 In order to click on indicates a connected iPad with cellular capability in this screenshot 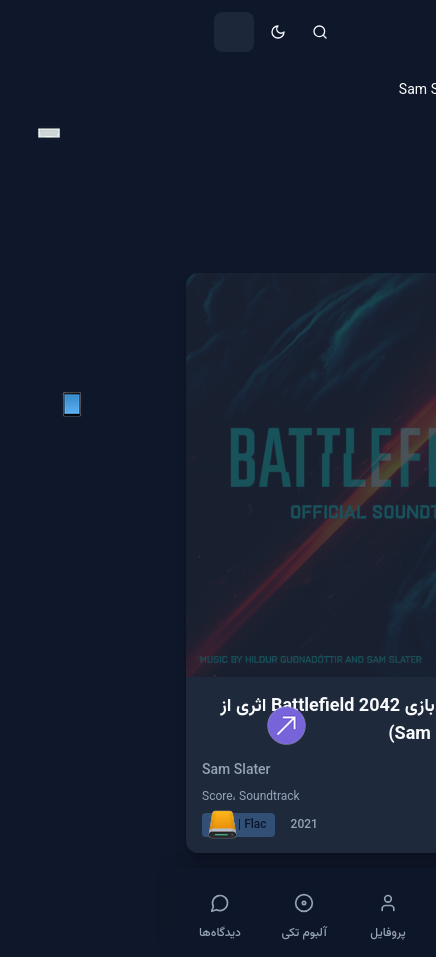, I will do `click(72, 404)`.